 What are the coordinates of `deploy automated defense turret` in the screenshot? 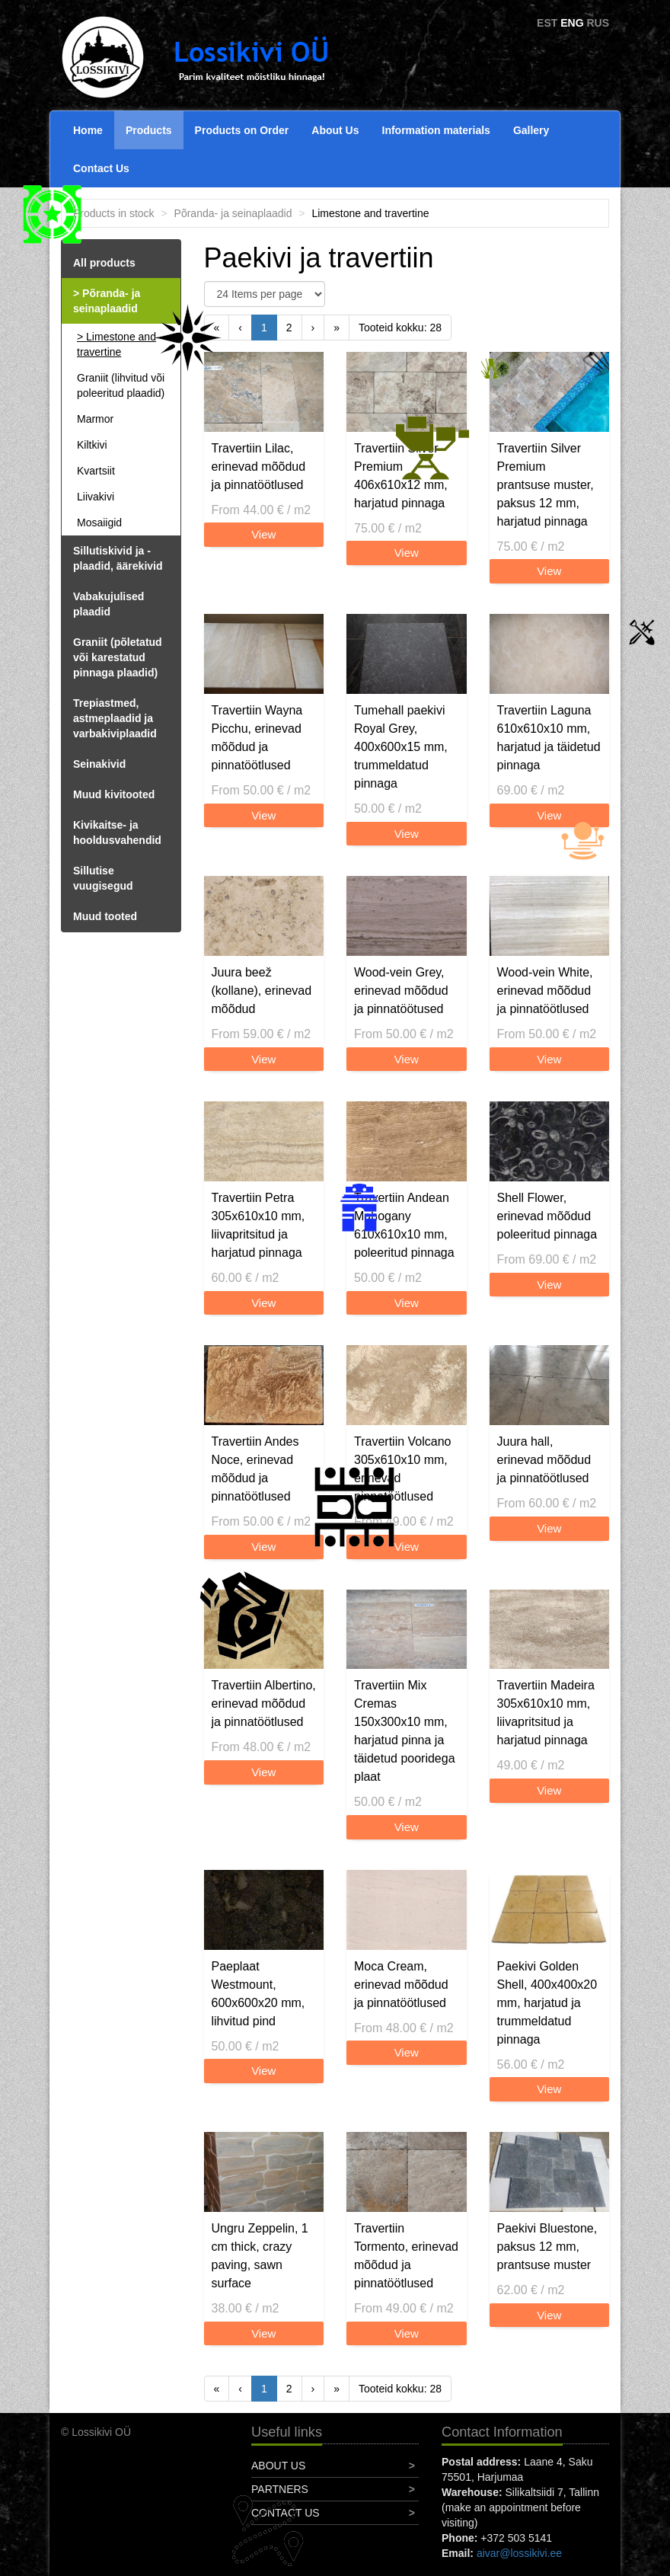 It's located at (432, 446).